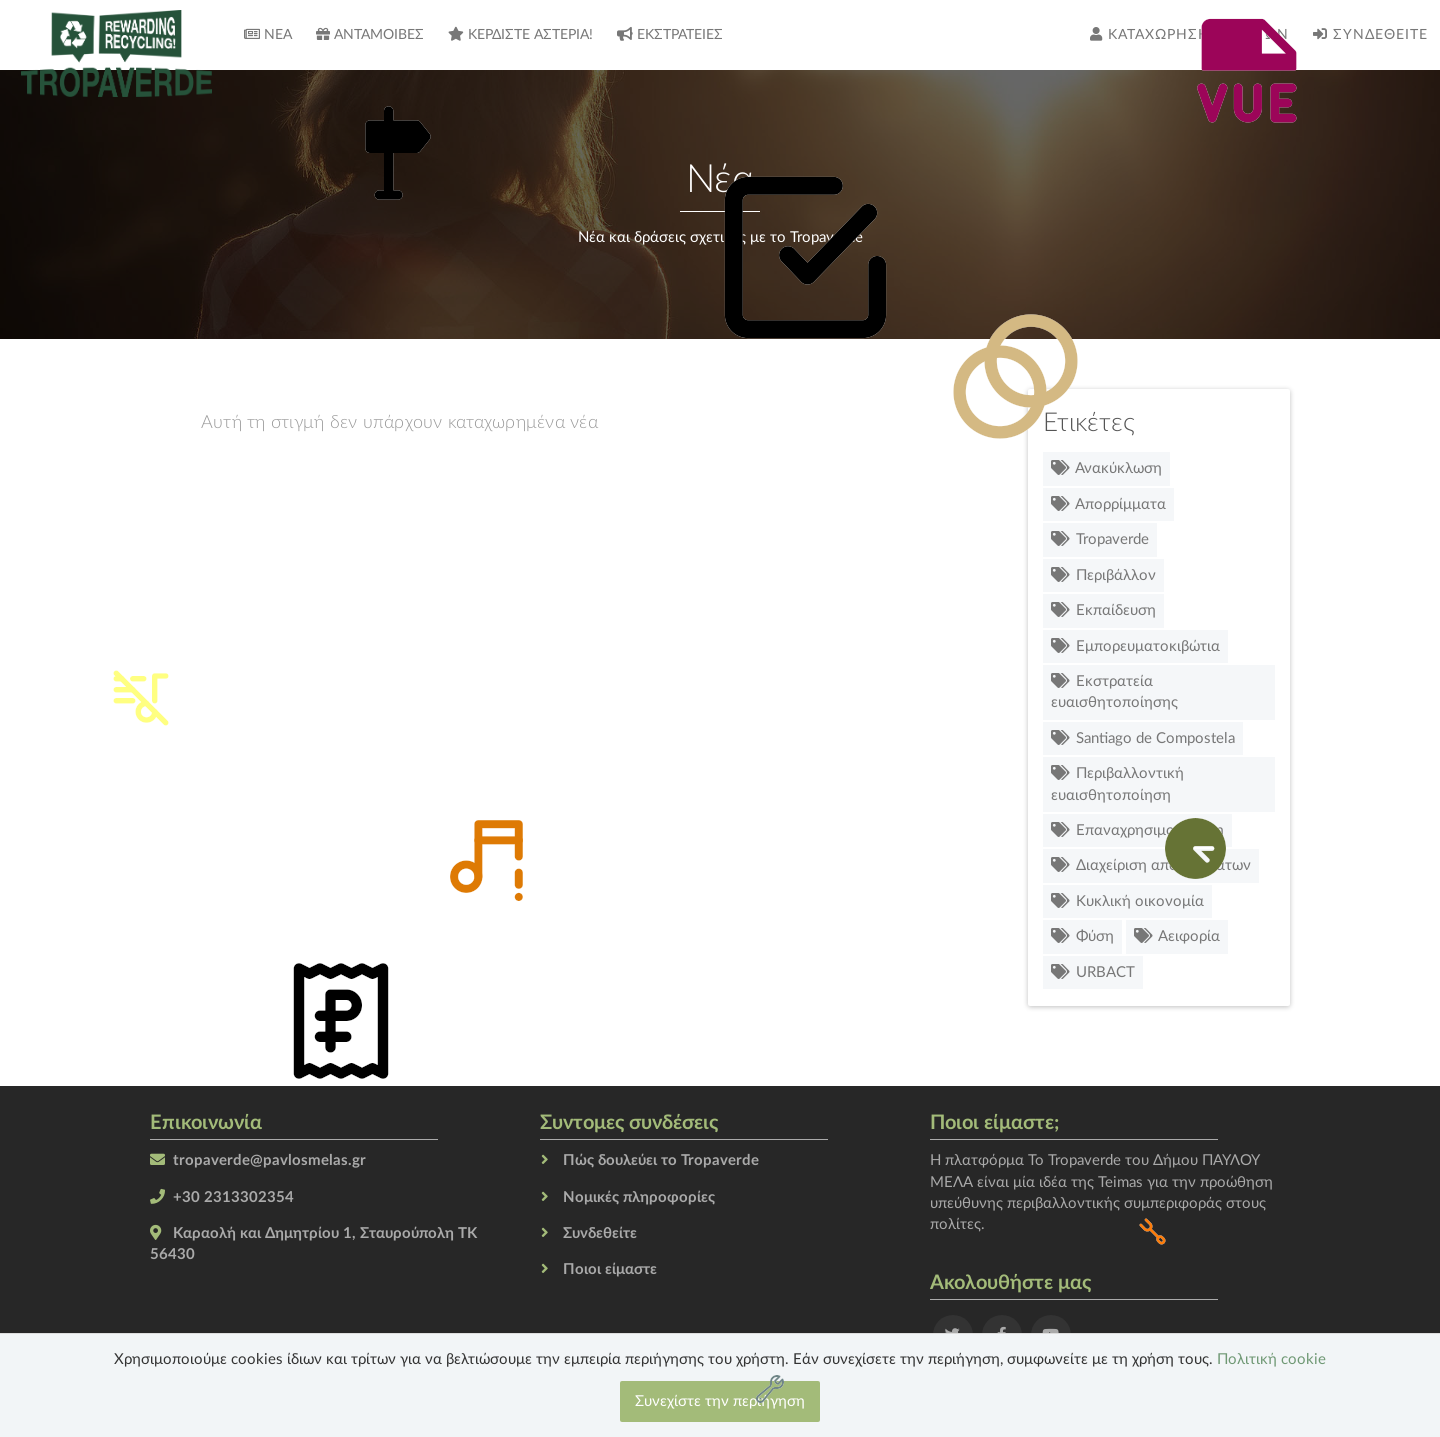 The height and width of the screenshot is (1437, 1440). What do you see at coordinates (490, 856) in the screenshot?
I see `music playback error or issue` at bounding box center [490, 856].